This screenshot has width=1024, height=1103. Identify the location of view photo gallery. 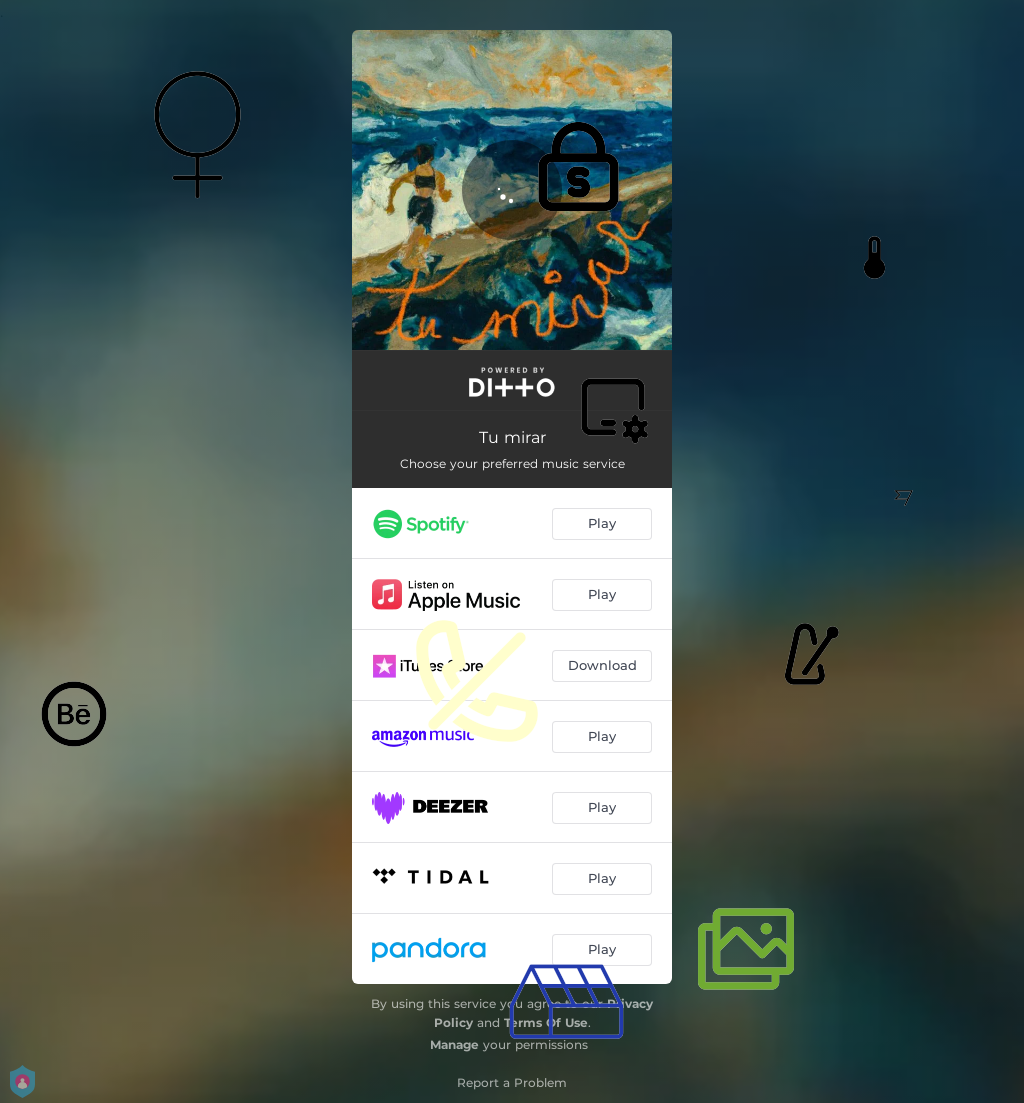
(746, 949).